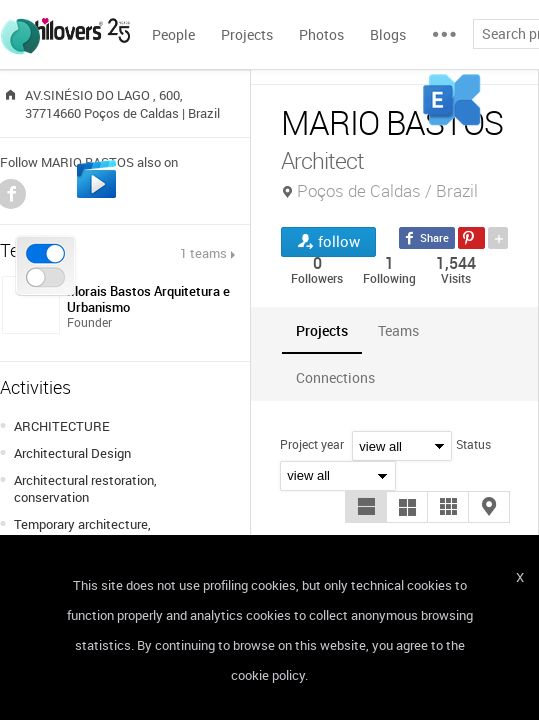  I want to click on open the movies app, so click(96, 178).